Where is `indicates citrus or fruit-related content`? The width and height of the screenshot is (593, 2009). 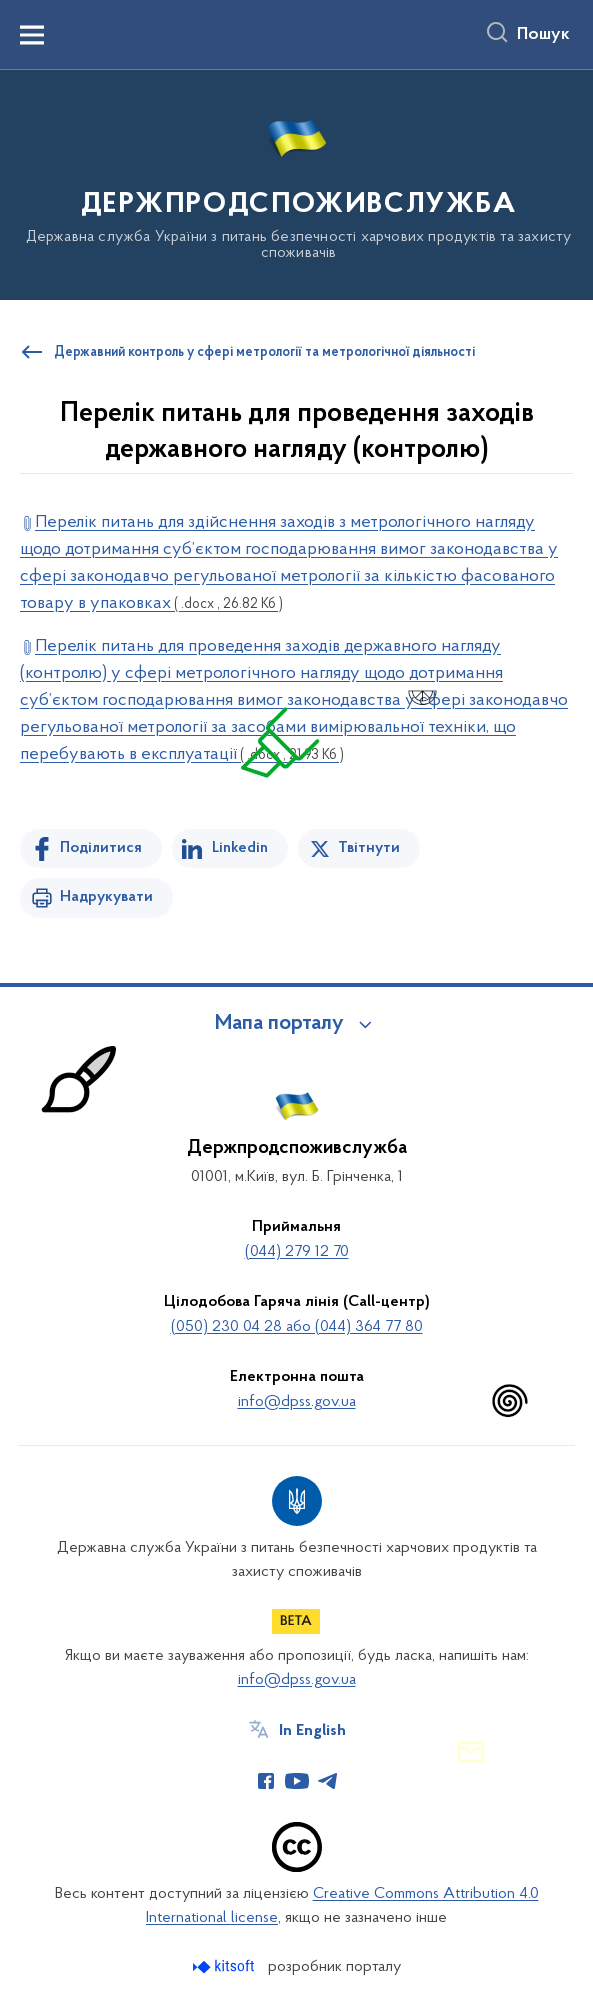
indicates citrus or fruit-related content is located at coordinates (422, 695).